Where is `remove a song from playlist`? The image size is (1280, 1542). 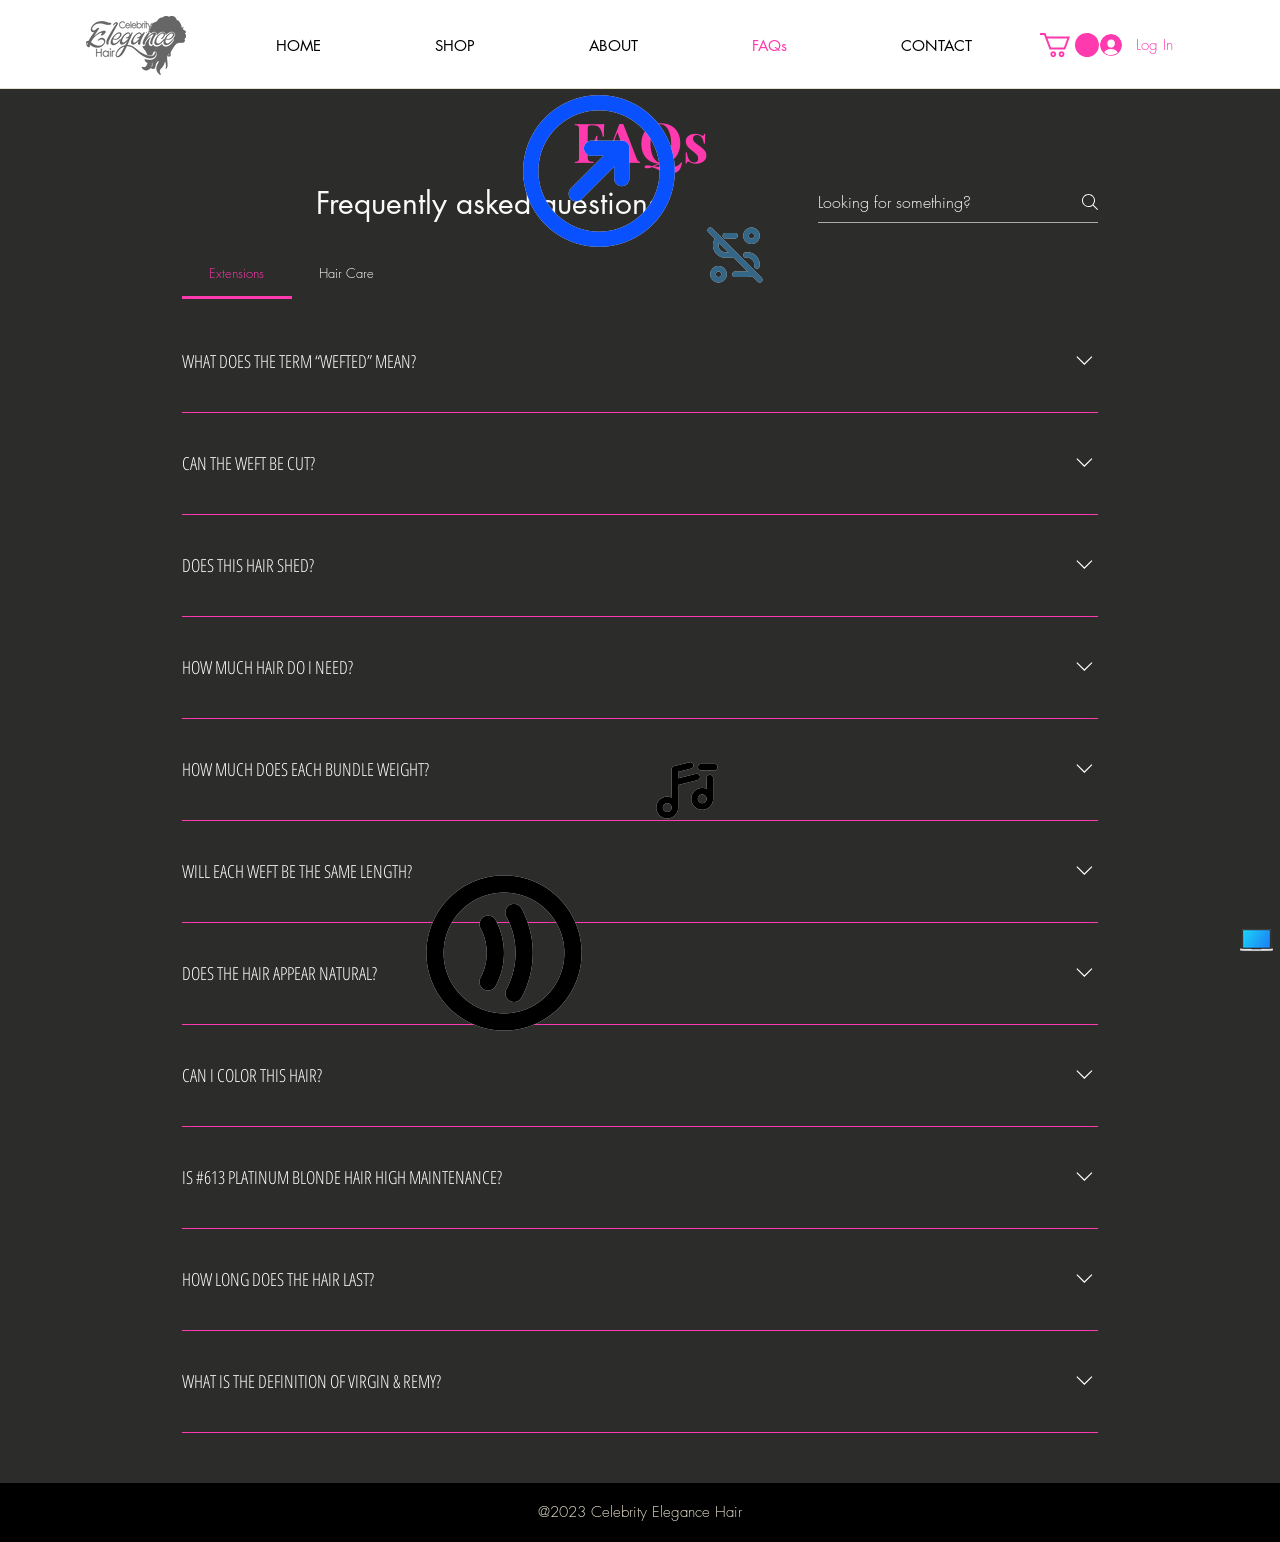 remove a song from playlist is located at coordinates (688, 789).